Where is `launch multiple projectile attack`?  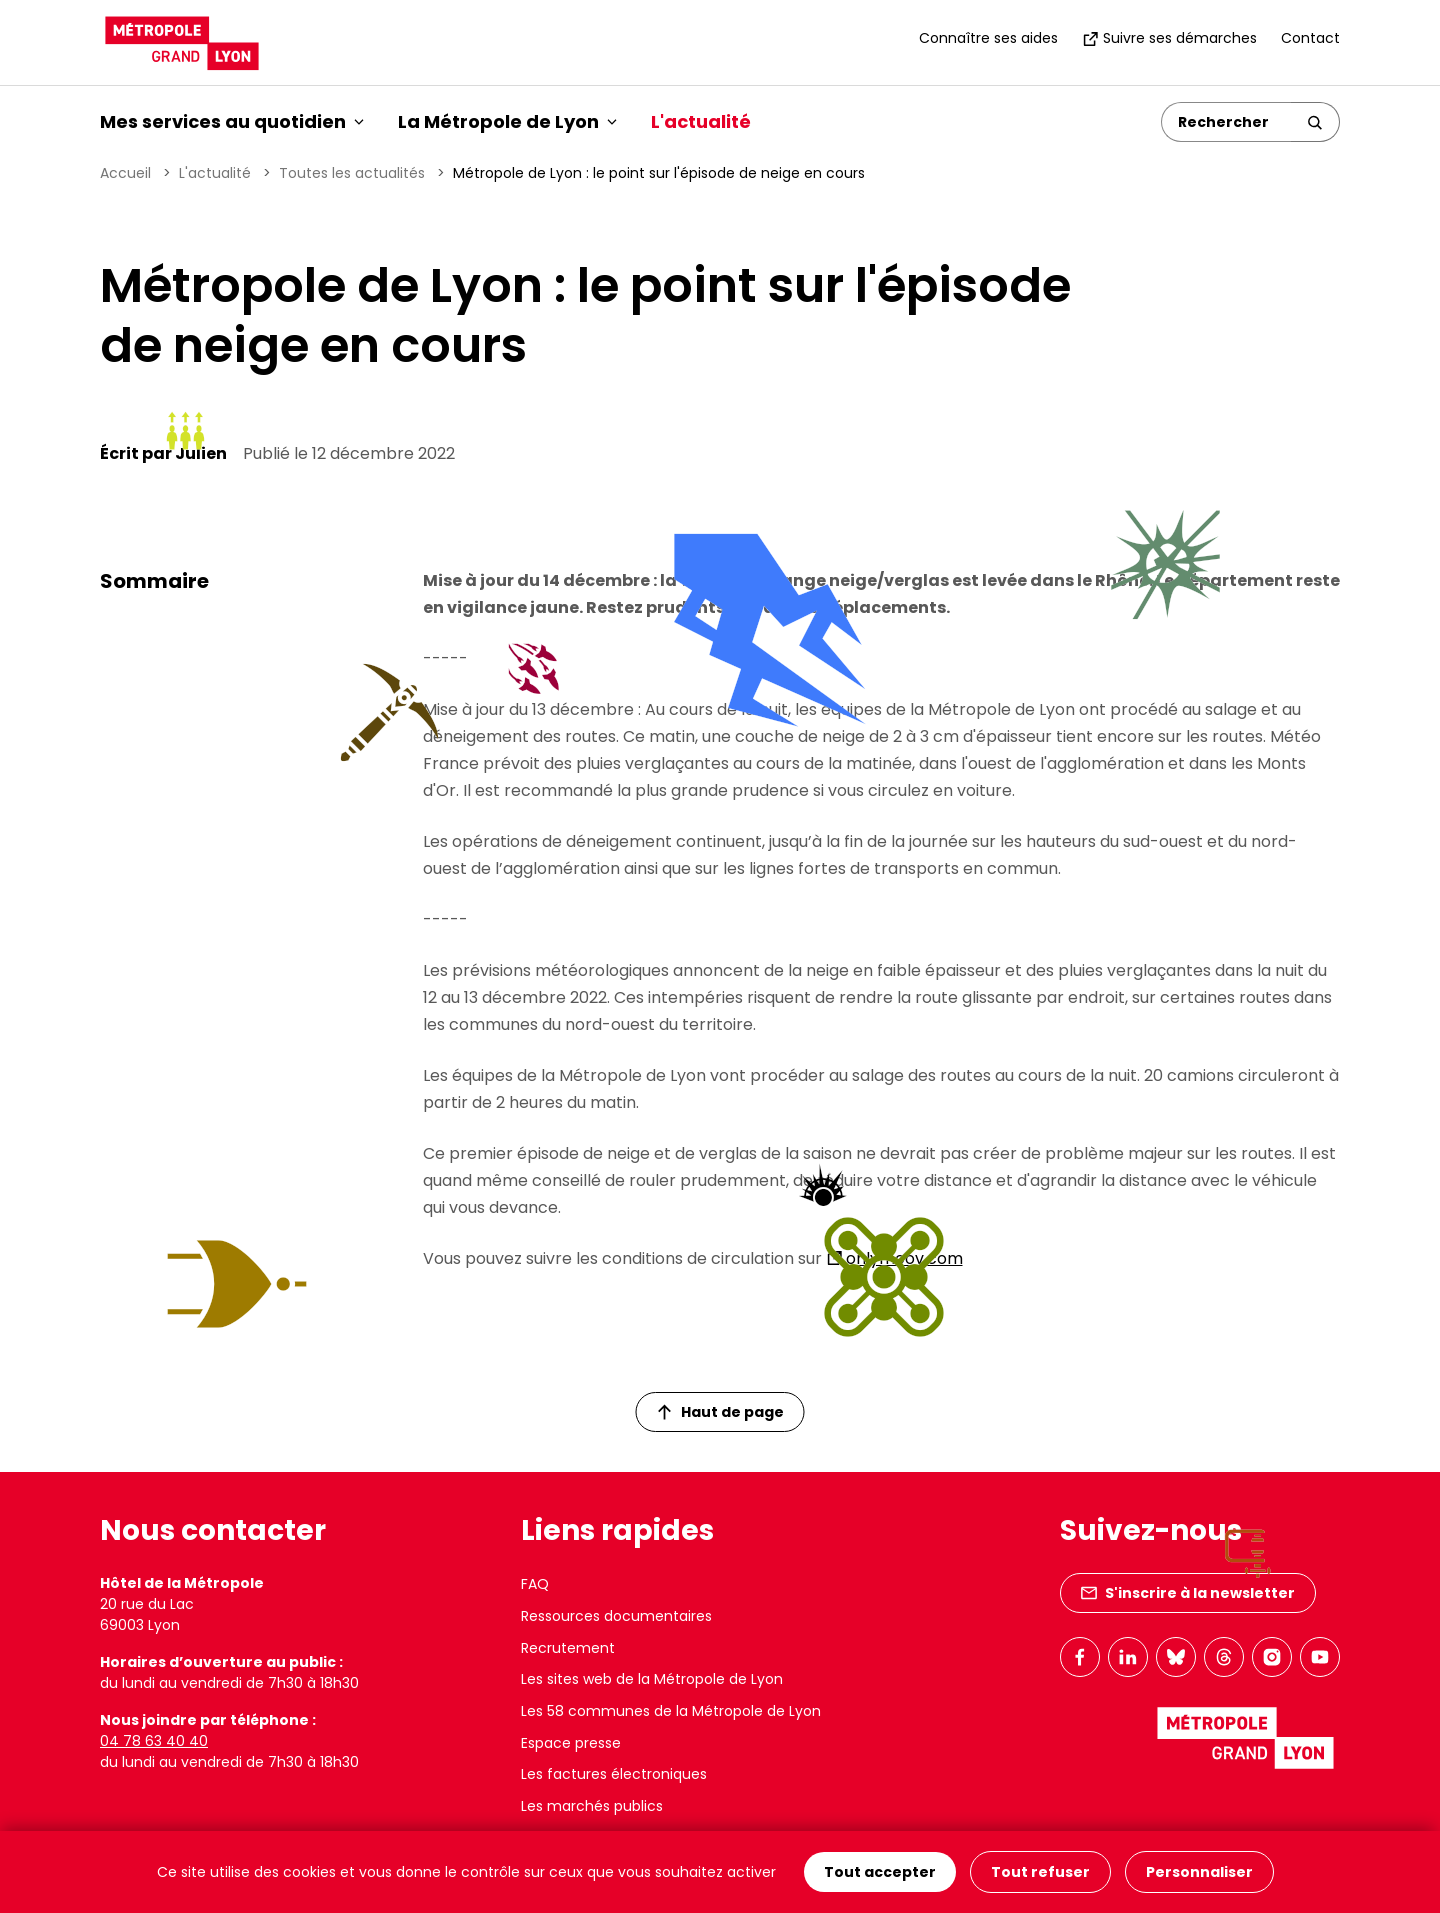 launch multiple projectile attack is located at coordinates (534, 669).